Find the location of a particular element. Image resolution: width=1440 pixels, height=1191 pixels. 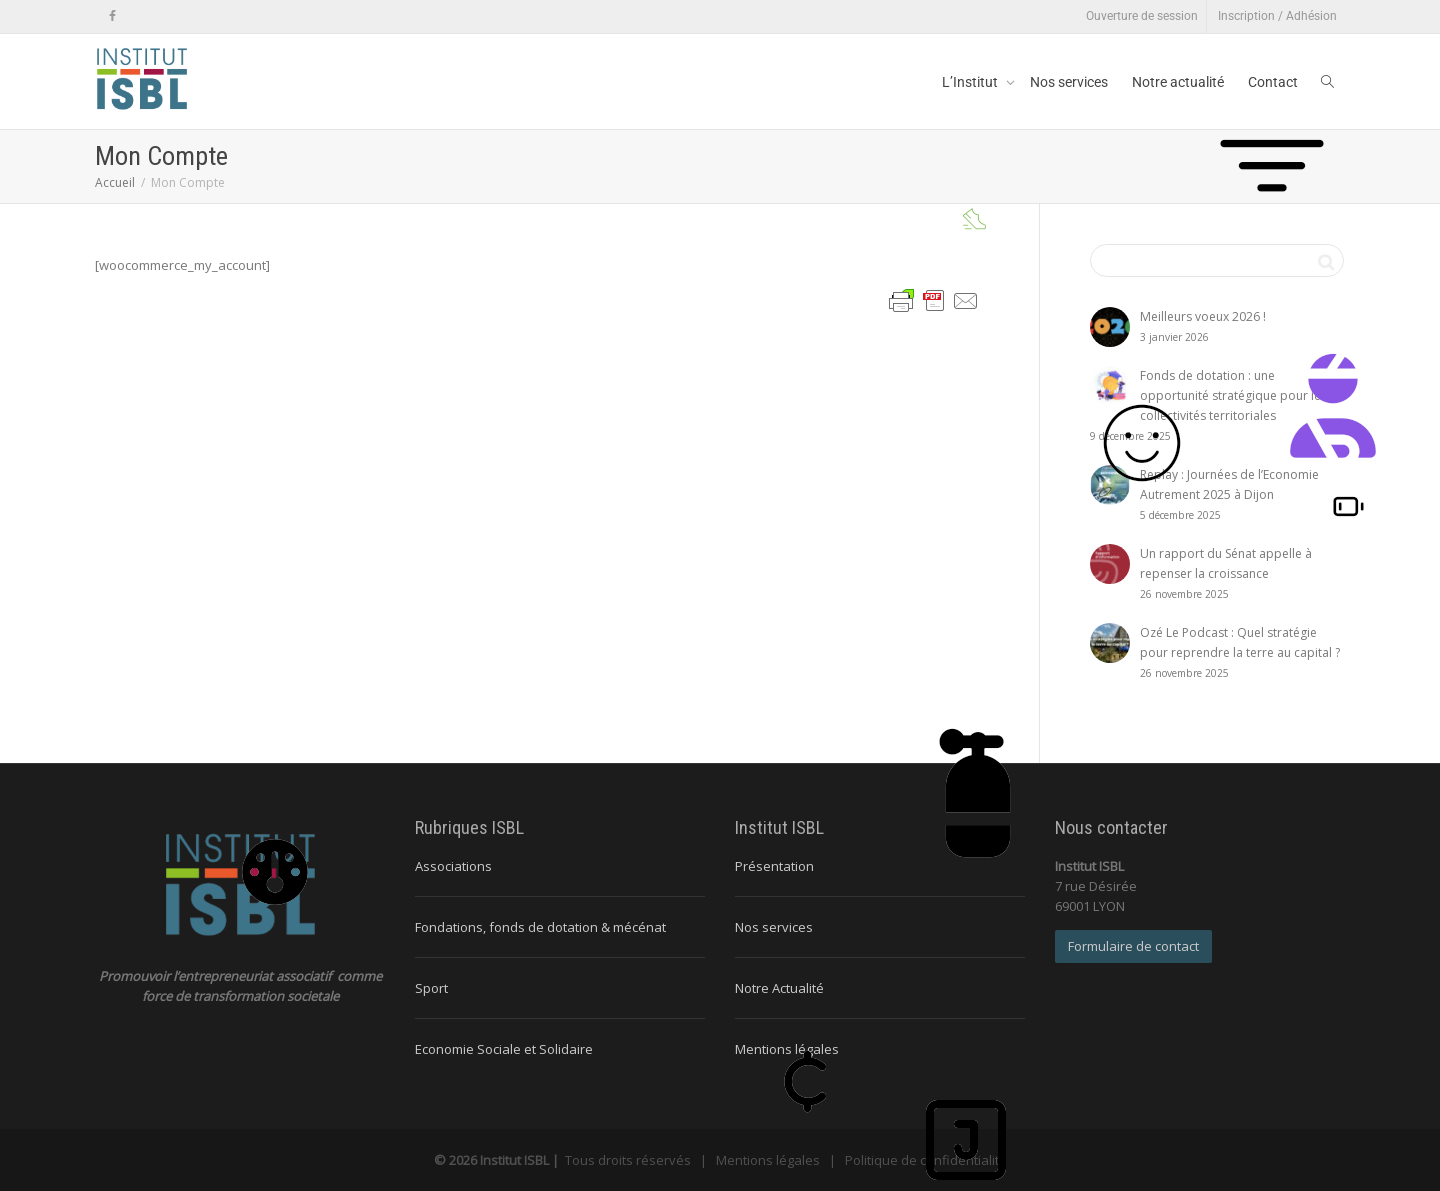

view performance metrics or system speed is located at coordinates (275, 872).